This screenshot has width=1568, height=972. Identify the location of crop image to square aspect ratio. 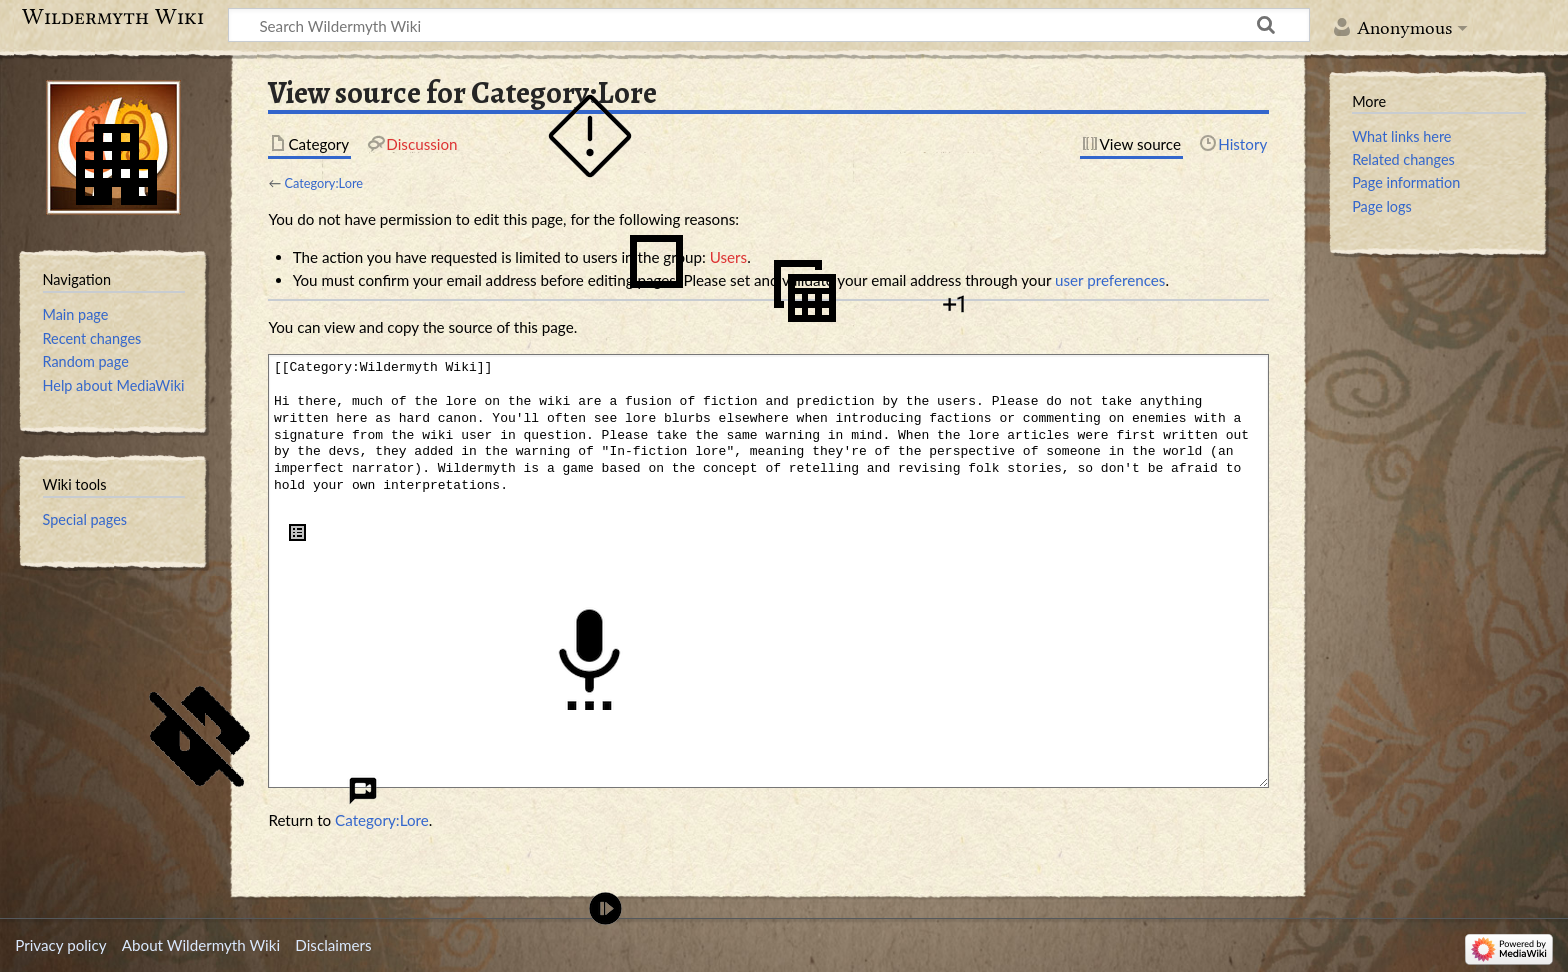
(656, 261).